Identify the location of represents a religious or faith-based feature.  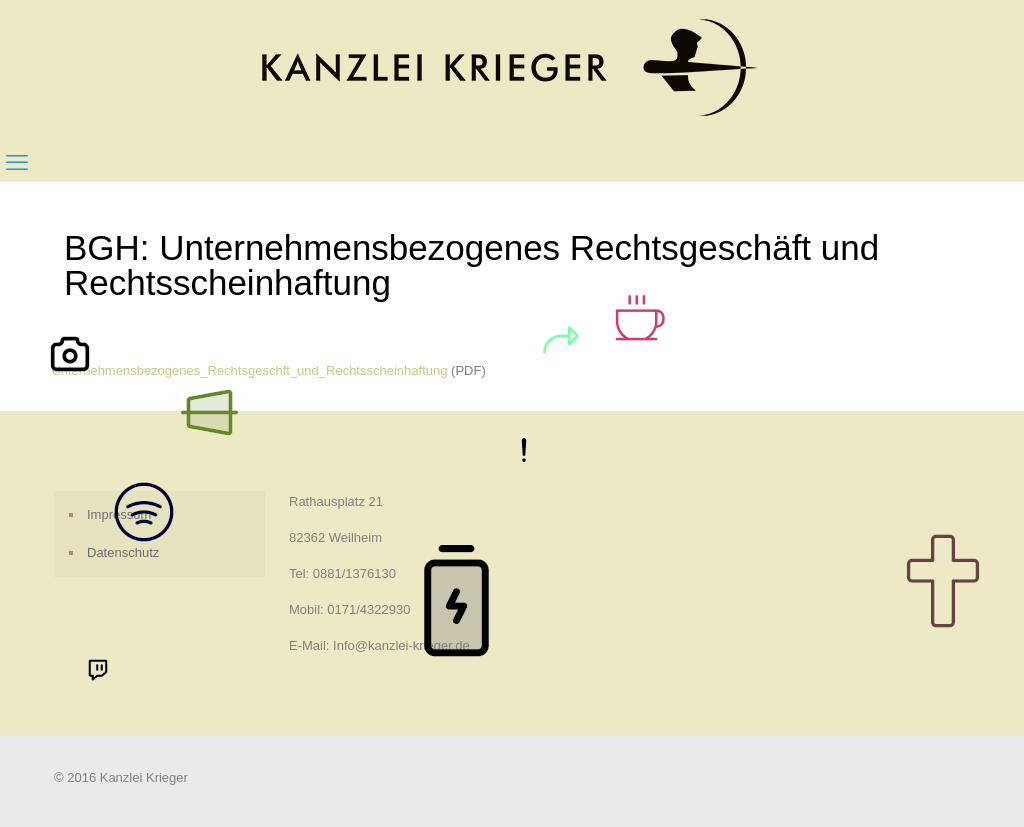
(943, 581).